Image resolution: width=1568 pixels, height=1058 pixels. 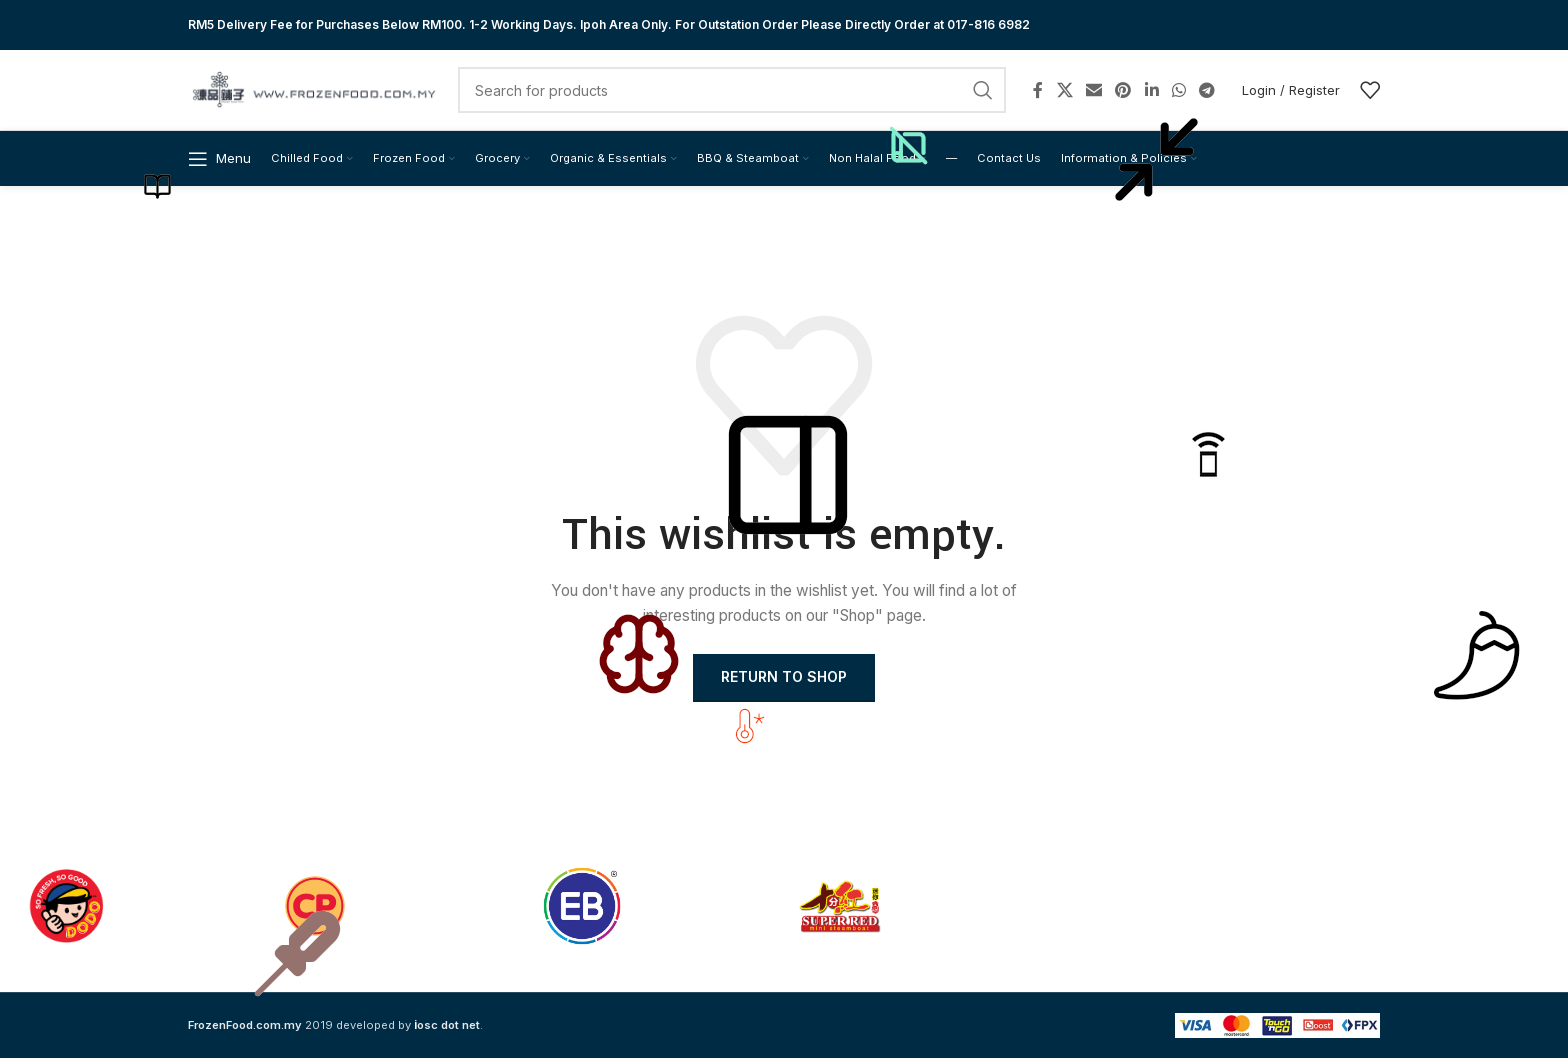 What do you see at coordinates (908, 145) in the screenshot?
I see `disable wallpaper display` at bounding box center [908, 145].